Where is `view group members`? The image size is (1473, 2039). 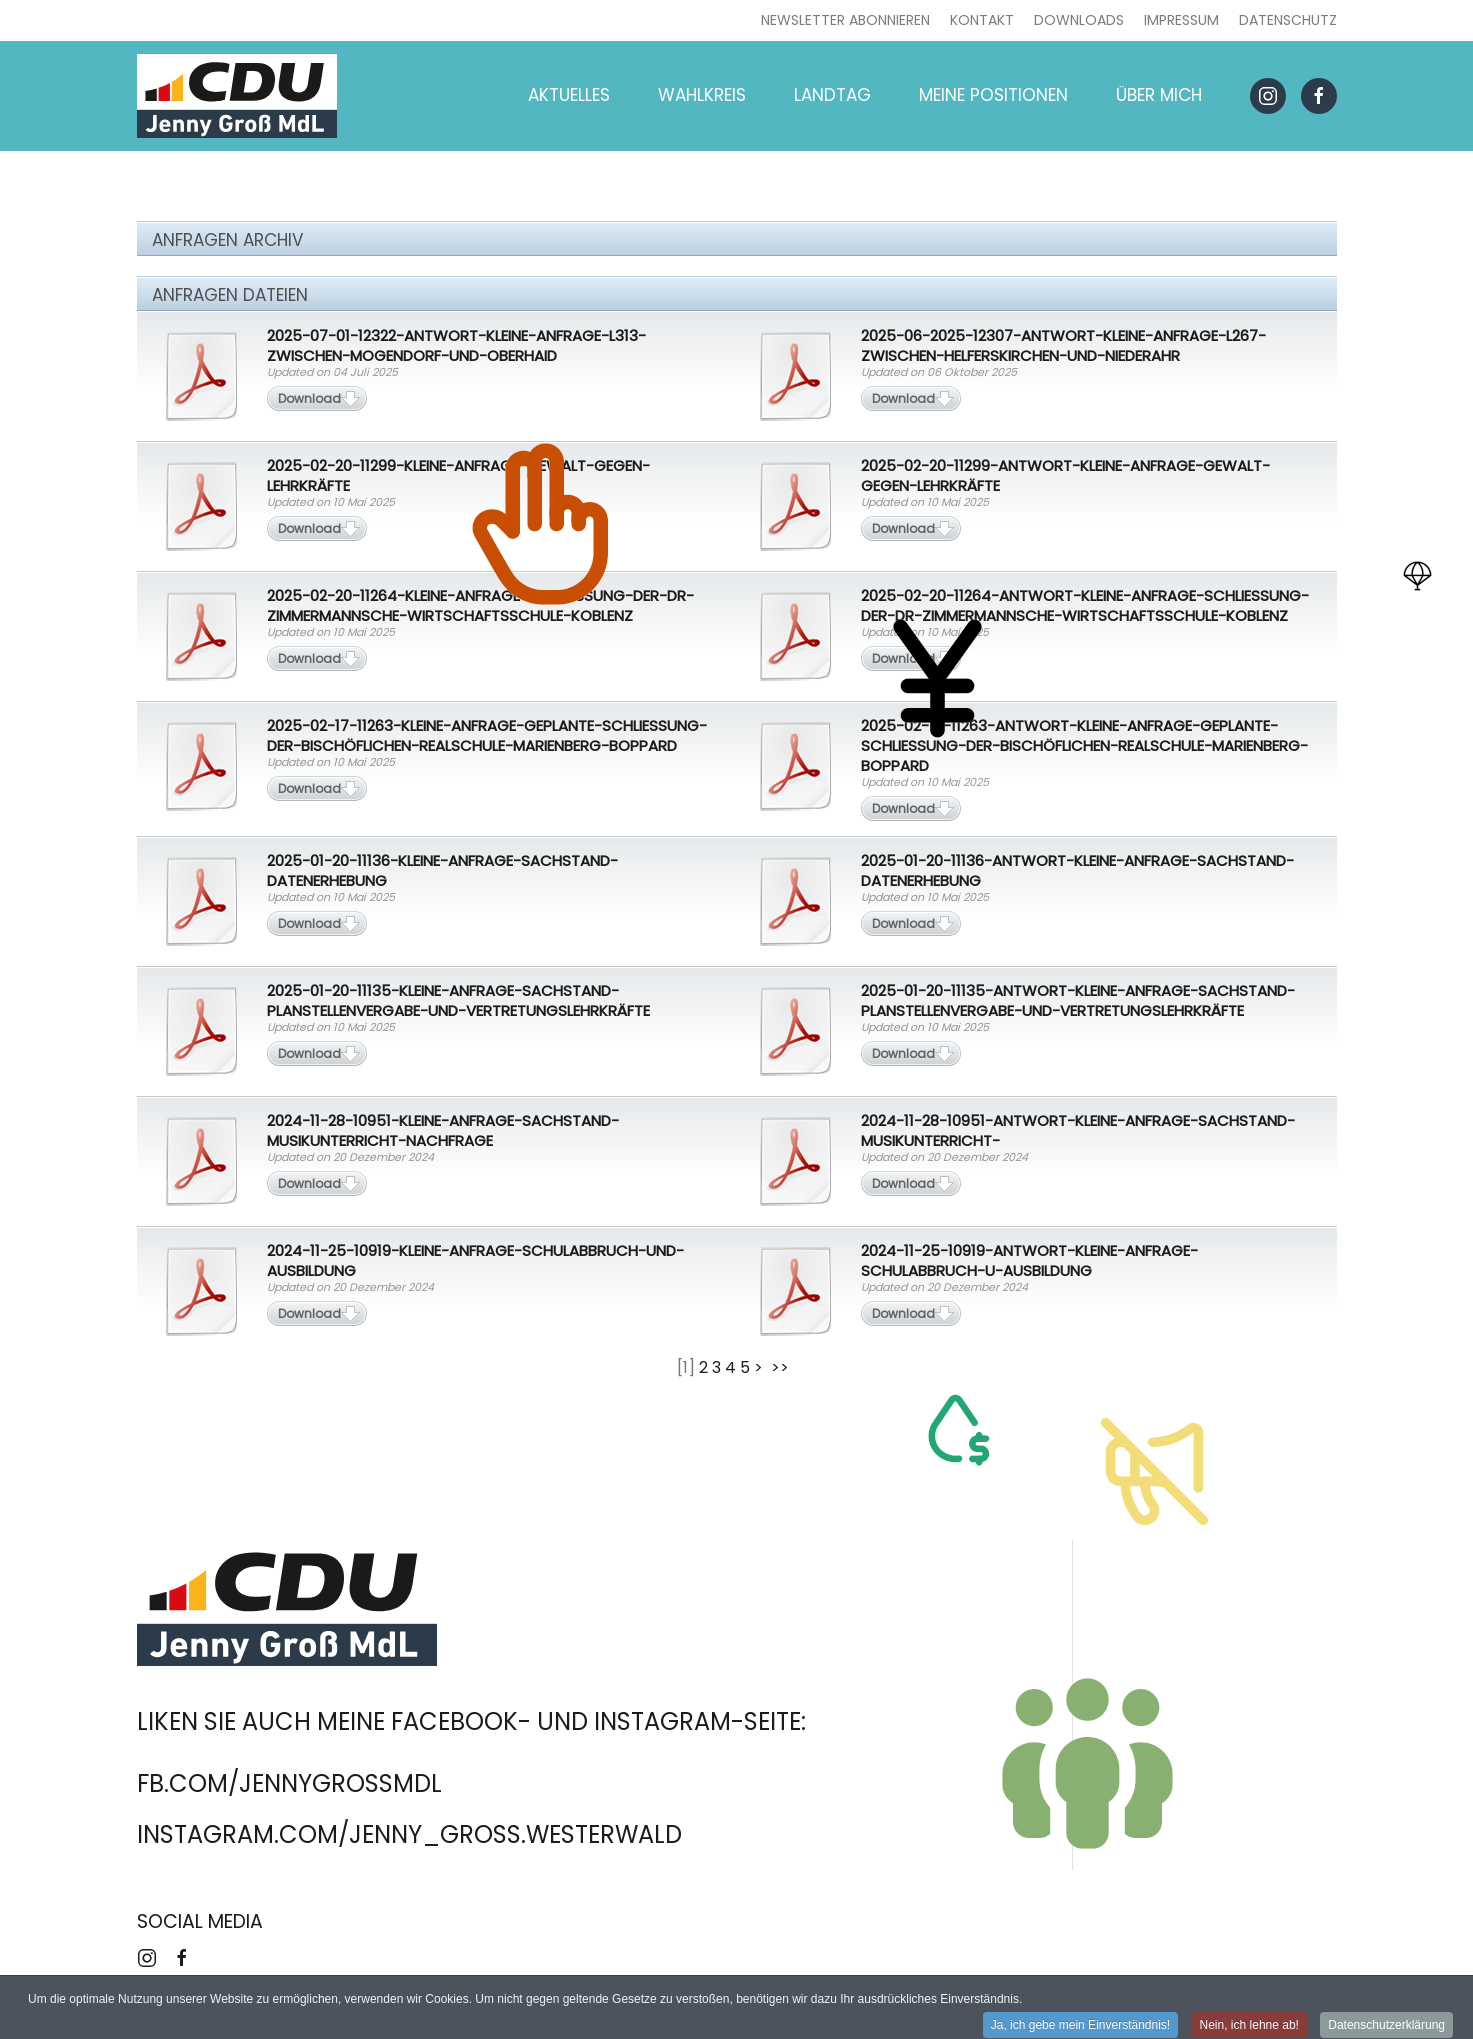
view group members is located at coordinates (1087, 1763).